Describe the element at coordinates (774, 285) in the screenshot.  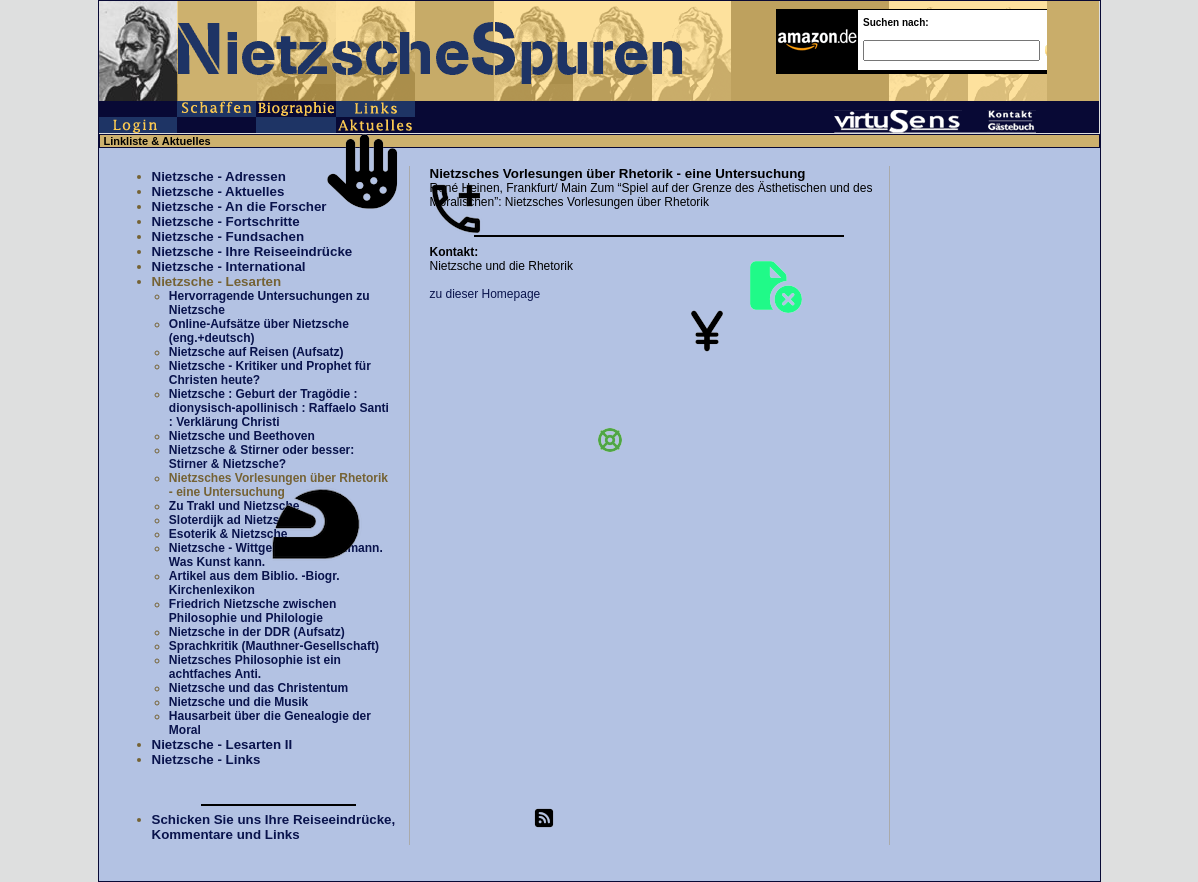
I see `delete or remove a file` at that location.